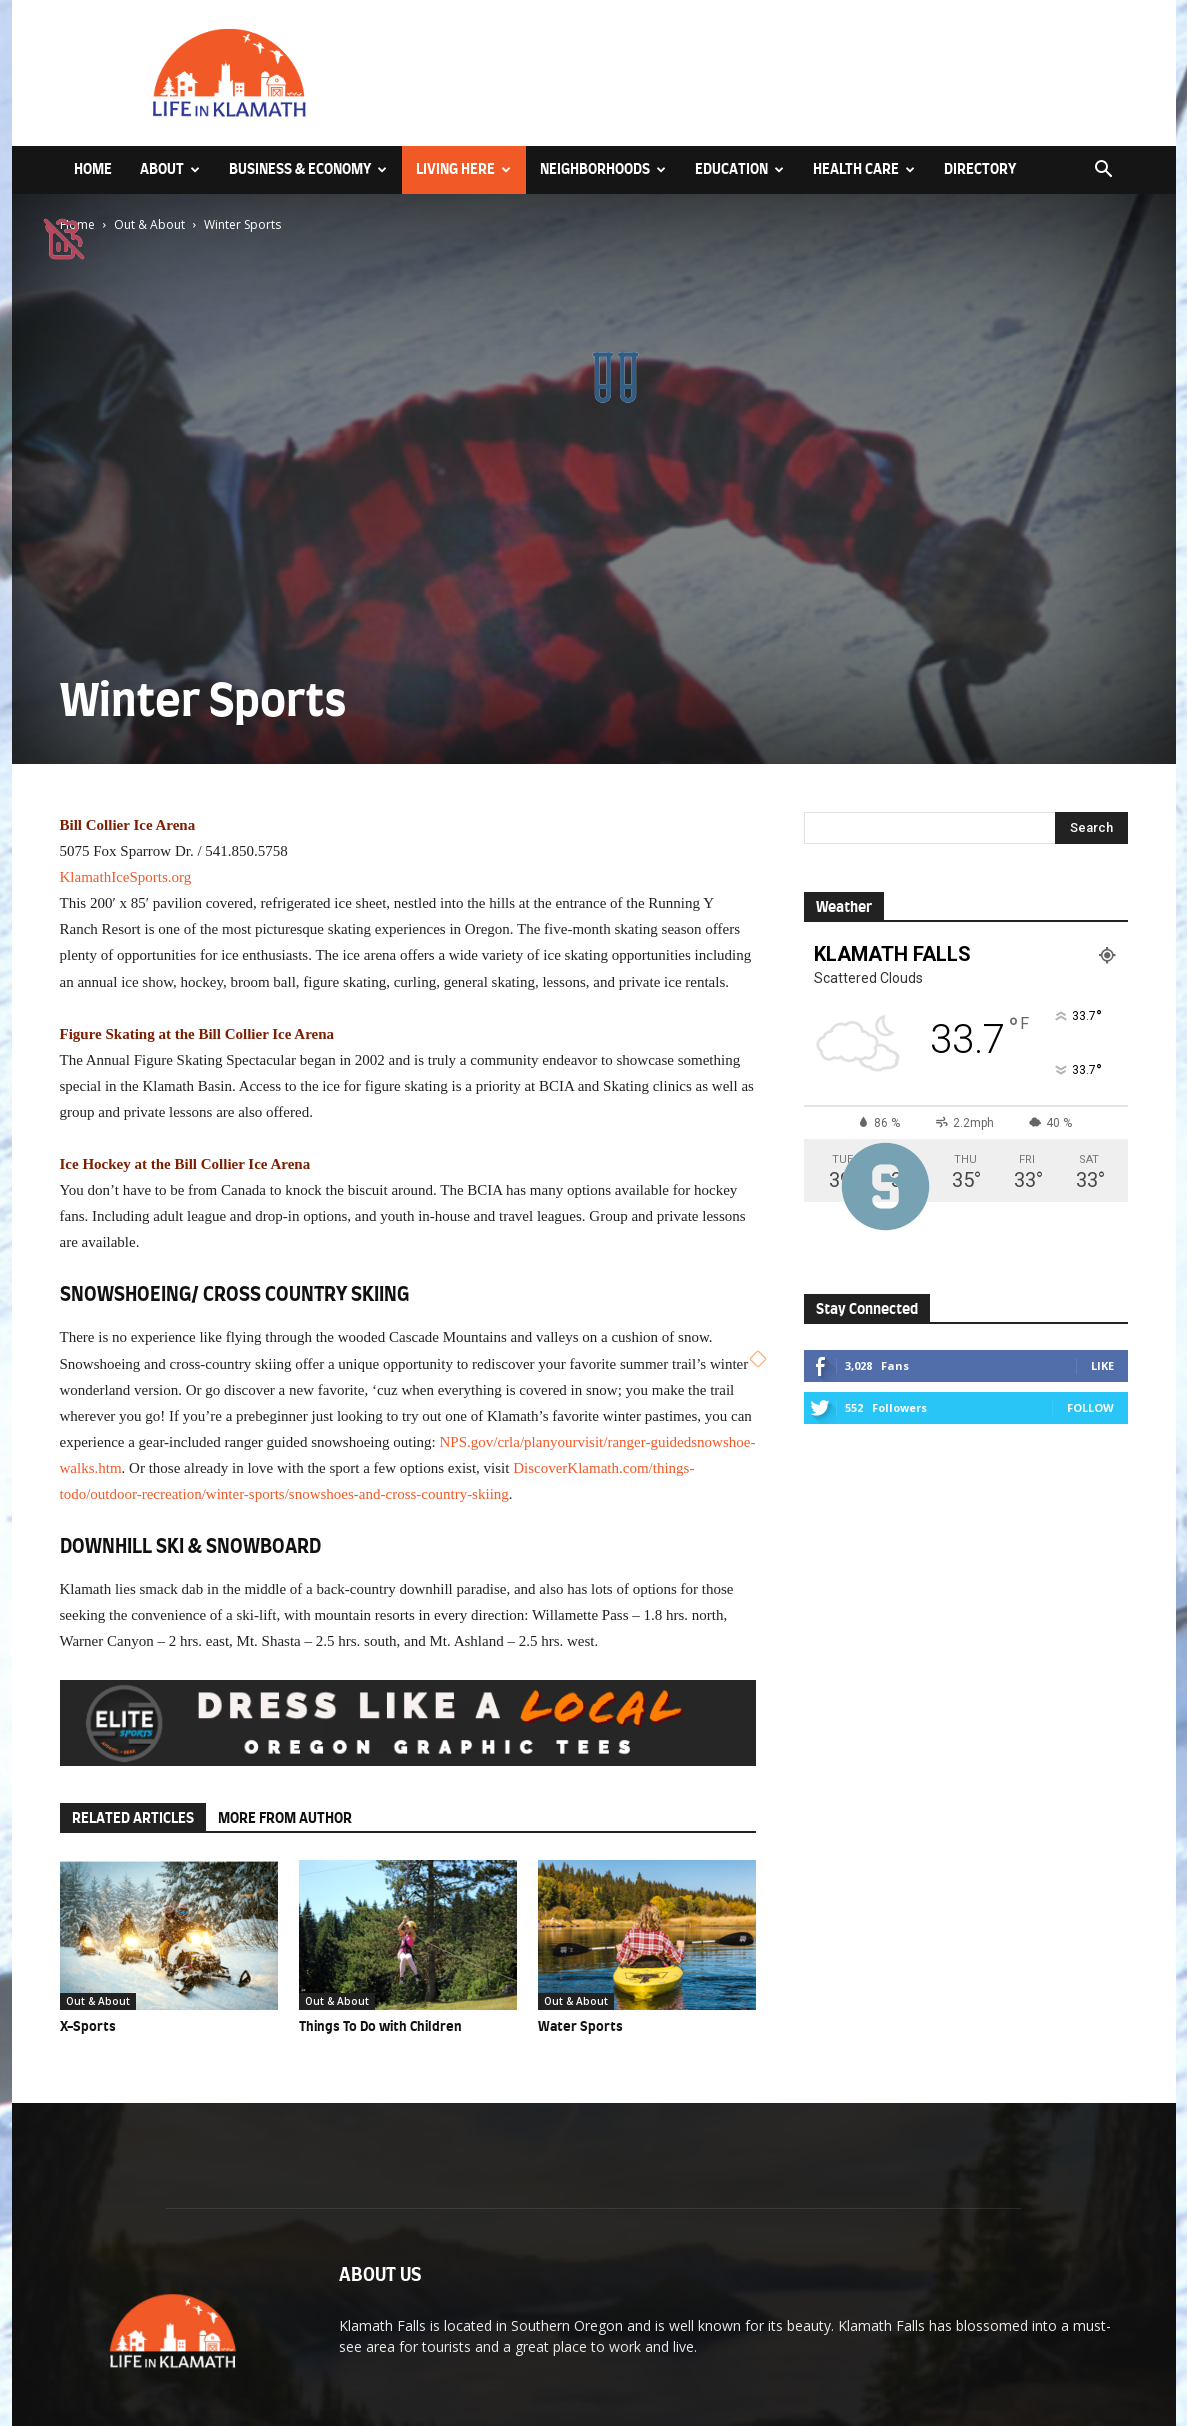 The width and height of the screenshot is (1187, 2426). Describe the element at coordinates (64, 239) in the screenshot. I see `indicates alcohol-free option or venue` at that location.